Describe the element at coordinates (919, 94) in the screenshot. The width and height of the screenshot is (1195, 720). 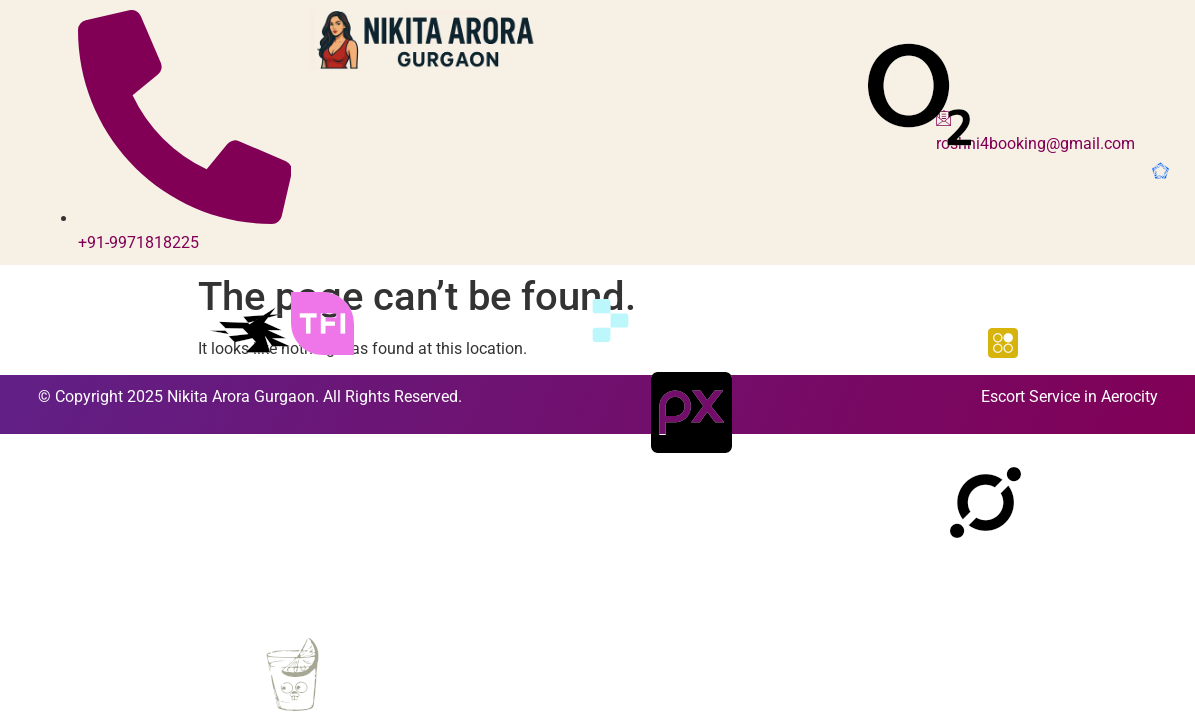
I see `O2 telecommunications brand logo` at that location.